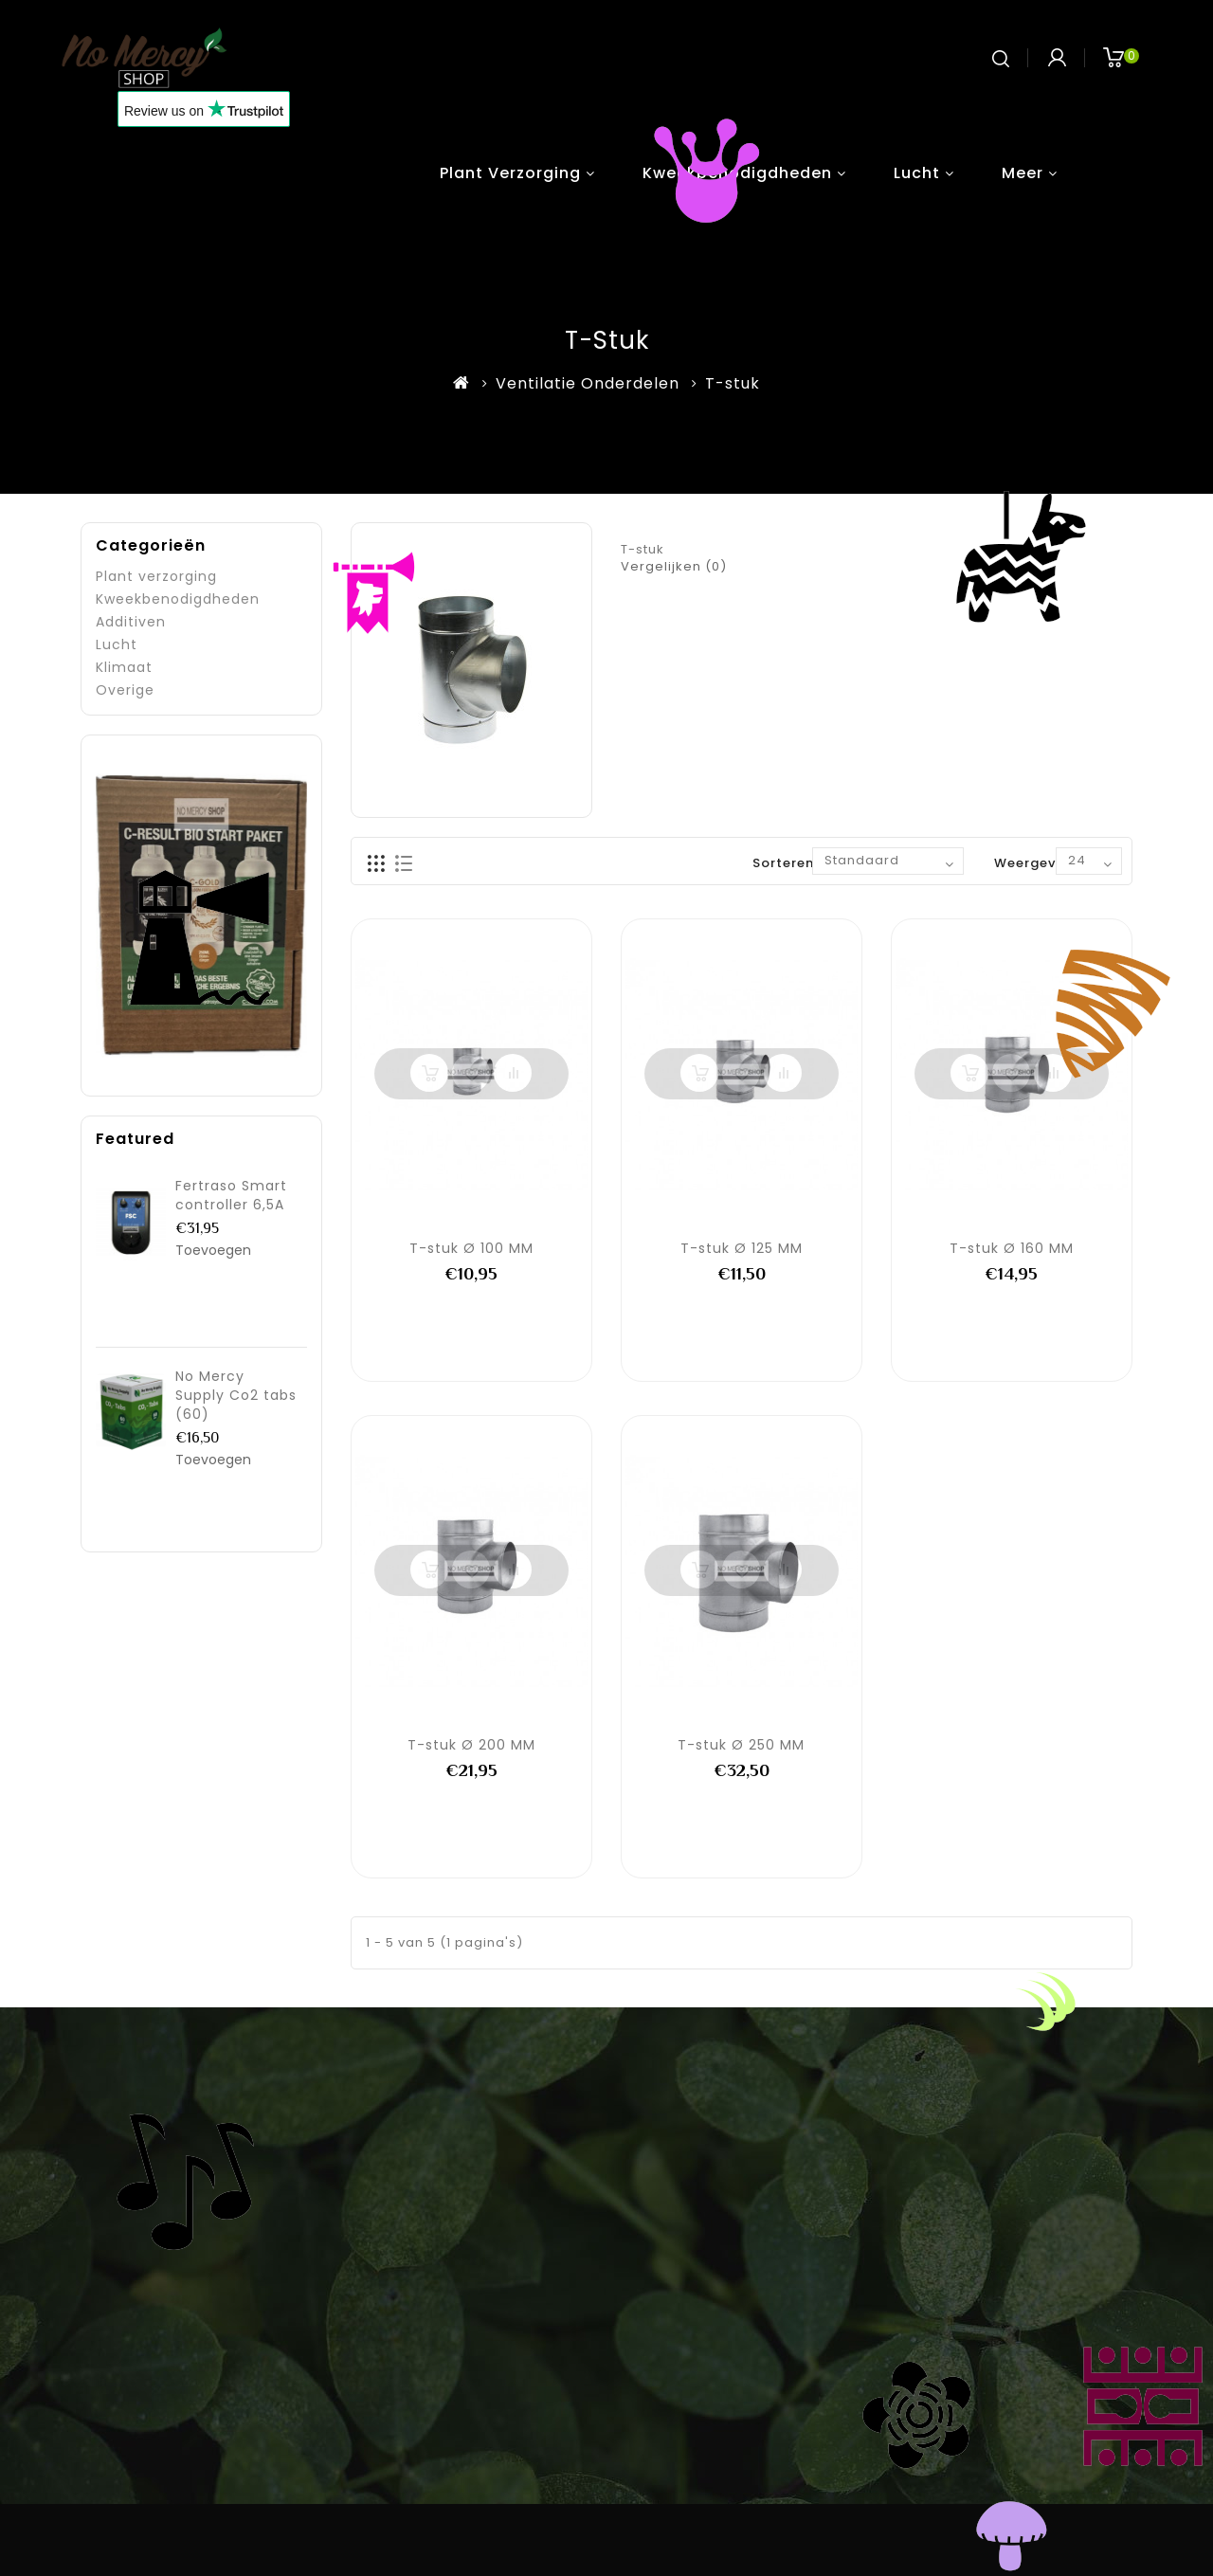  What do you see at coordinates (185, 2182) in the screenshot?
I see `access music or audio player` at bounding box center [185, 2182].